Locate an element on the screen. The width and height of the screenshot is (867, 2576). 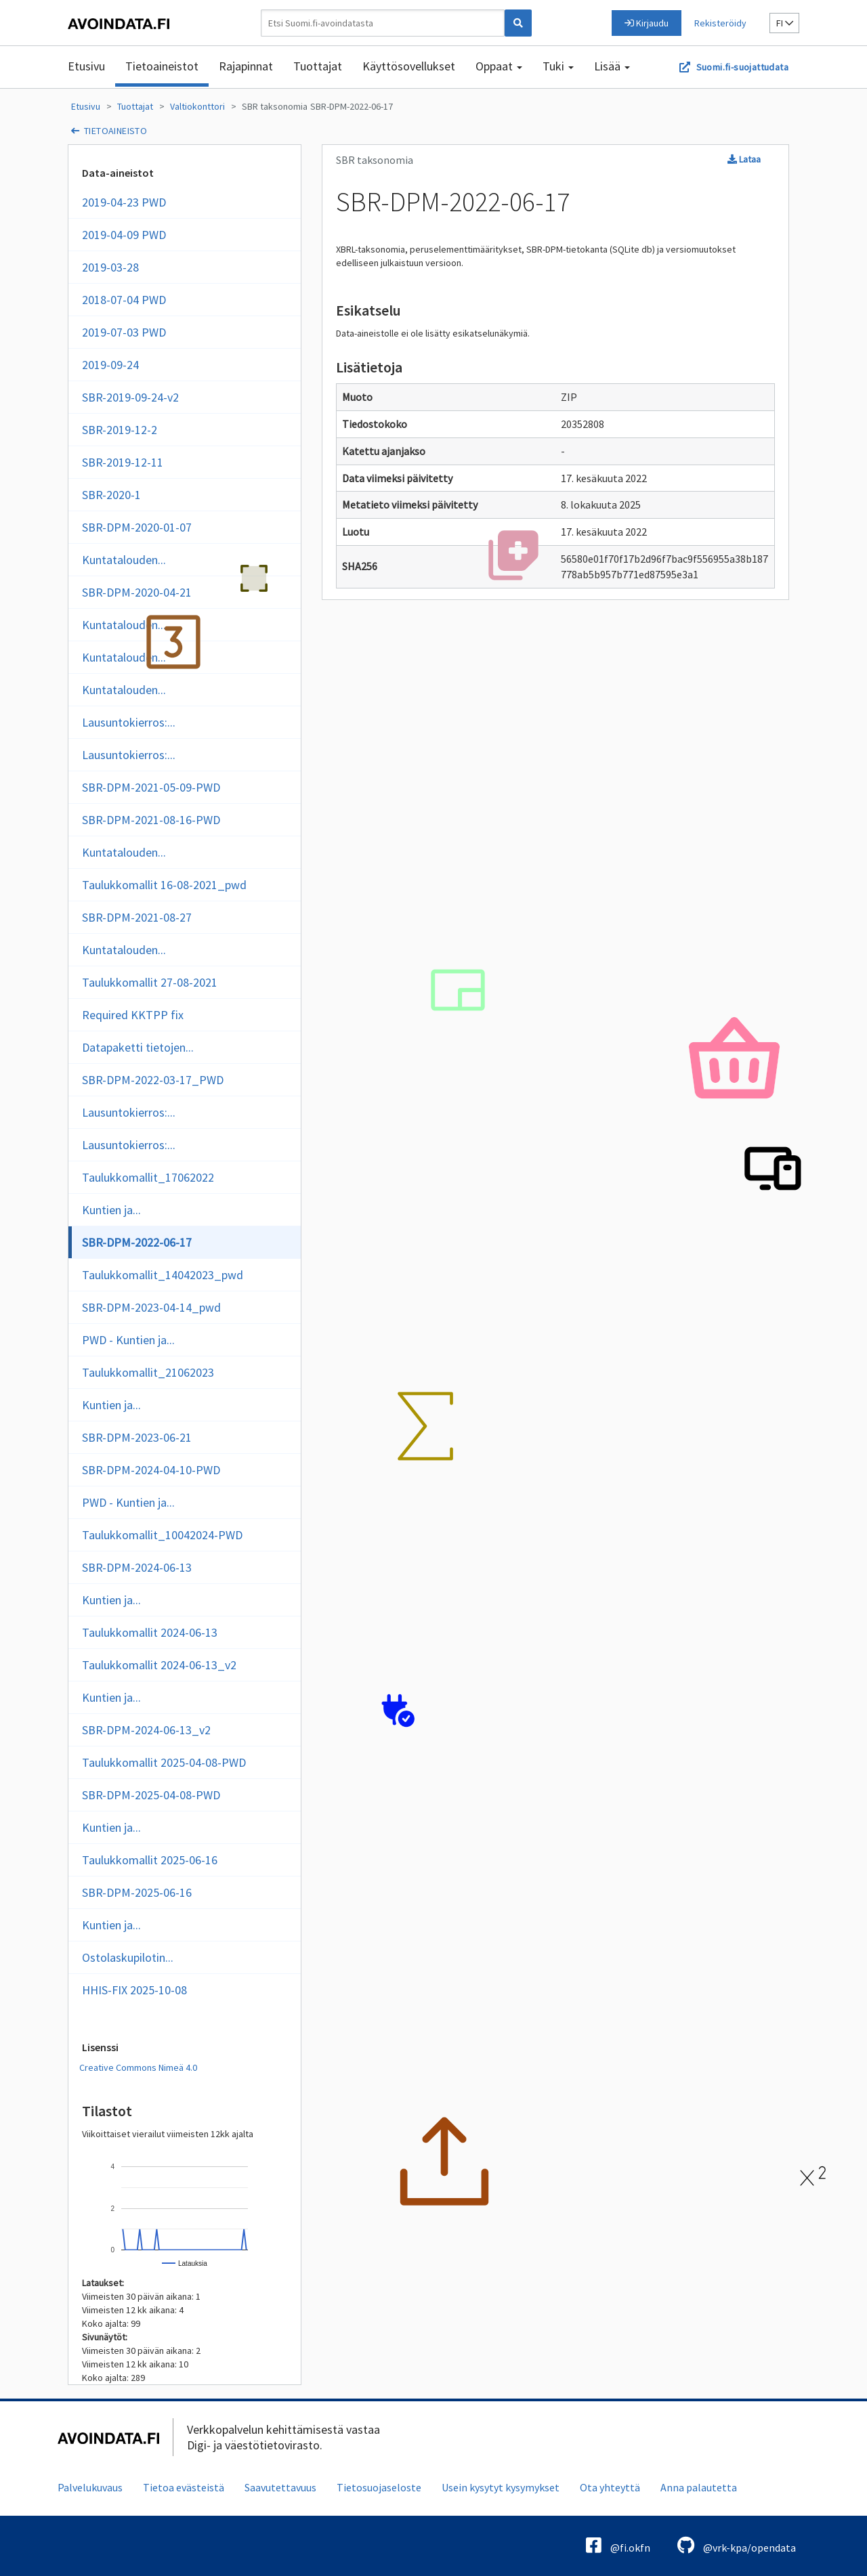
indicates successful connection or power status is located at coordinates (396, 1711).